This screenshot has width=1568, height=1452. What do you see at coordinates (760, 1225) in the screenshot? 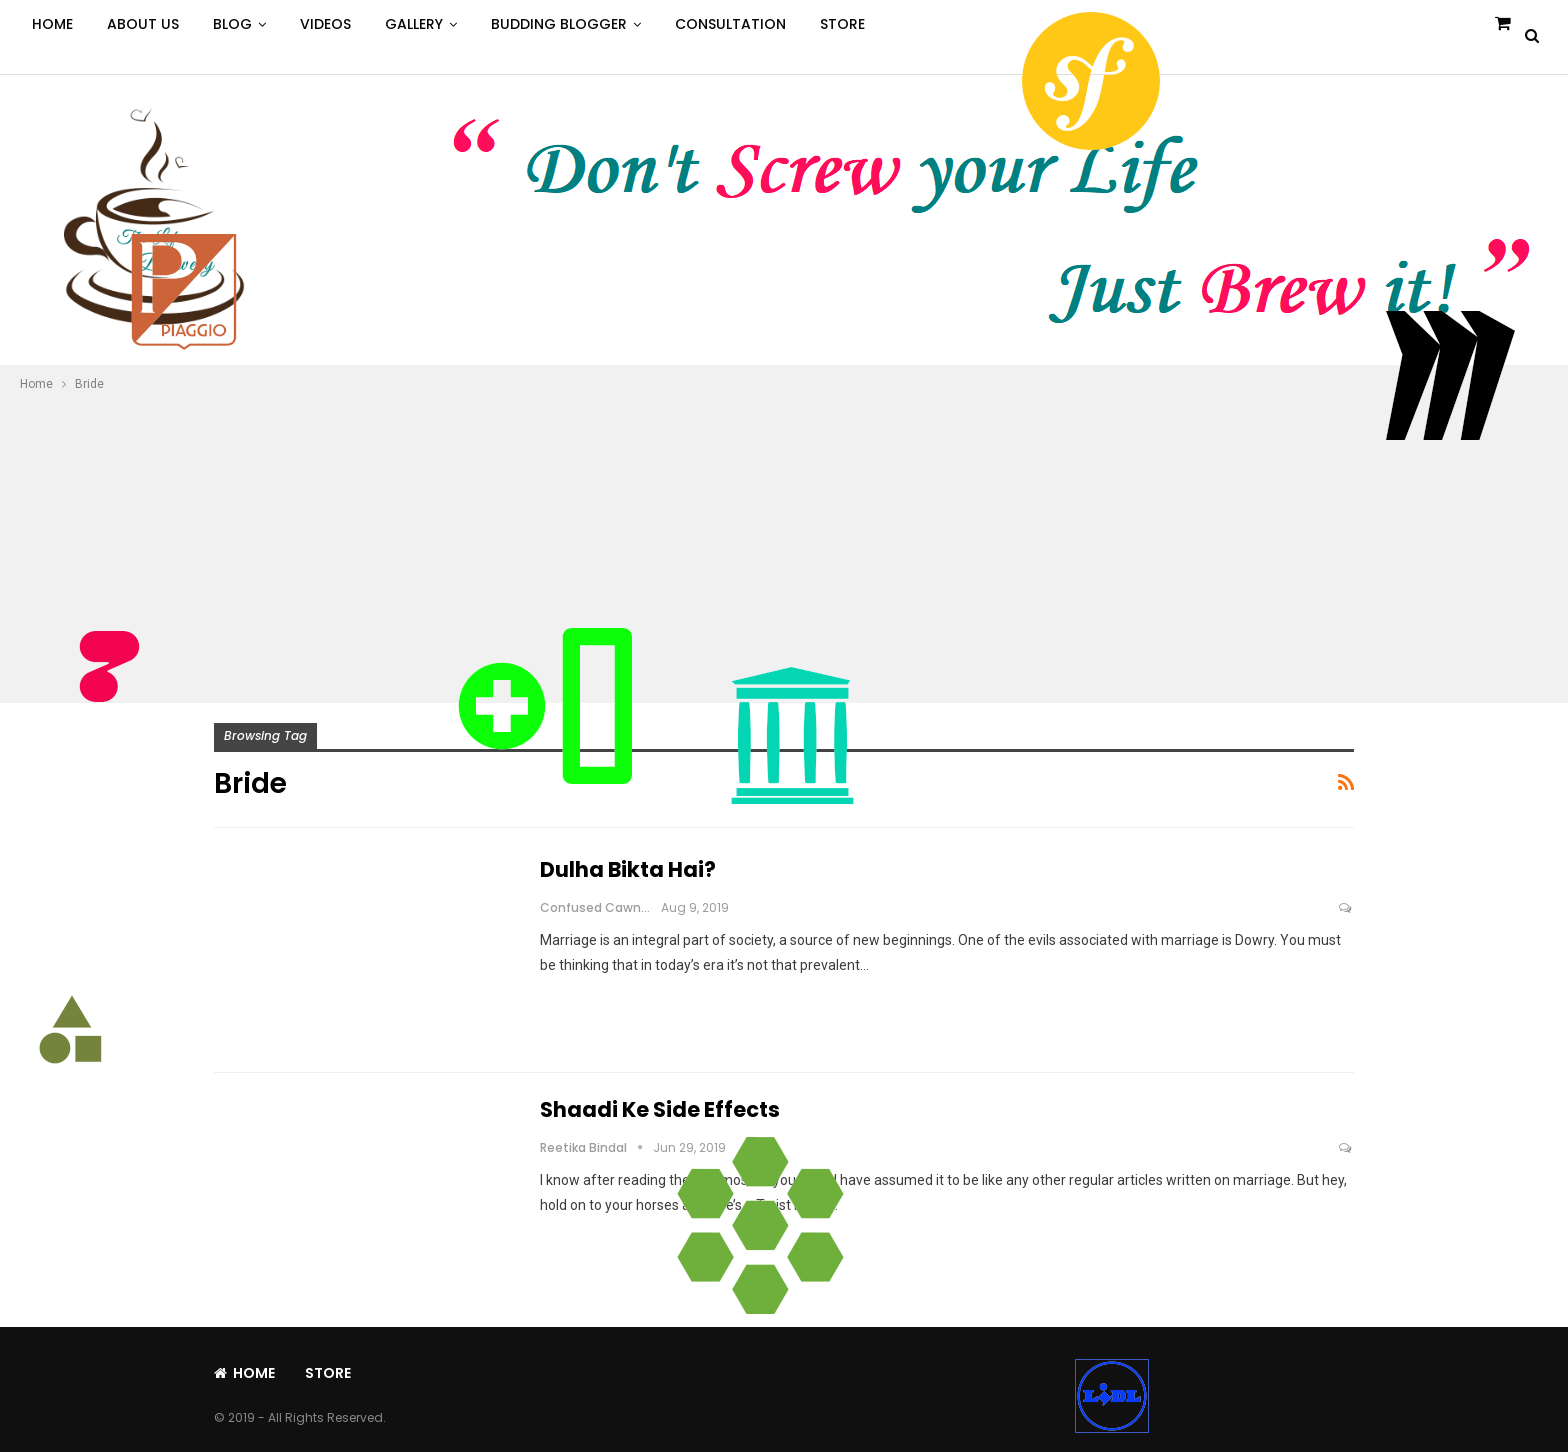
I see `miraheze wiki hosting platform logo` at bounding box center [760, 1225].